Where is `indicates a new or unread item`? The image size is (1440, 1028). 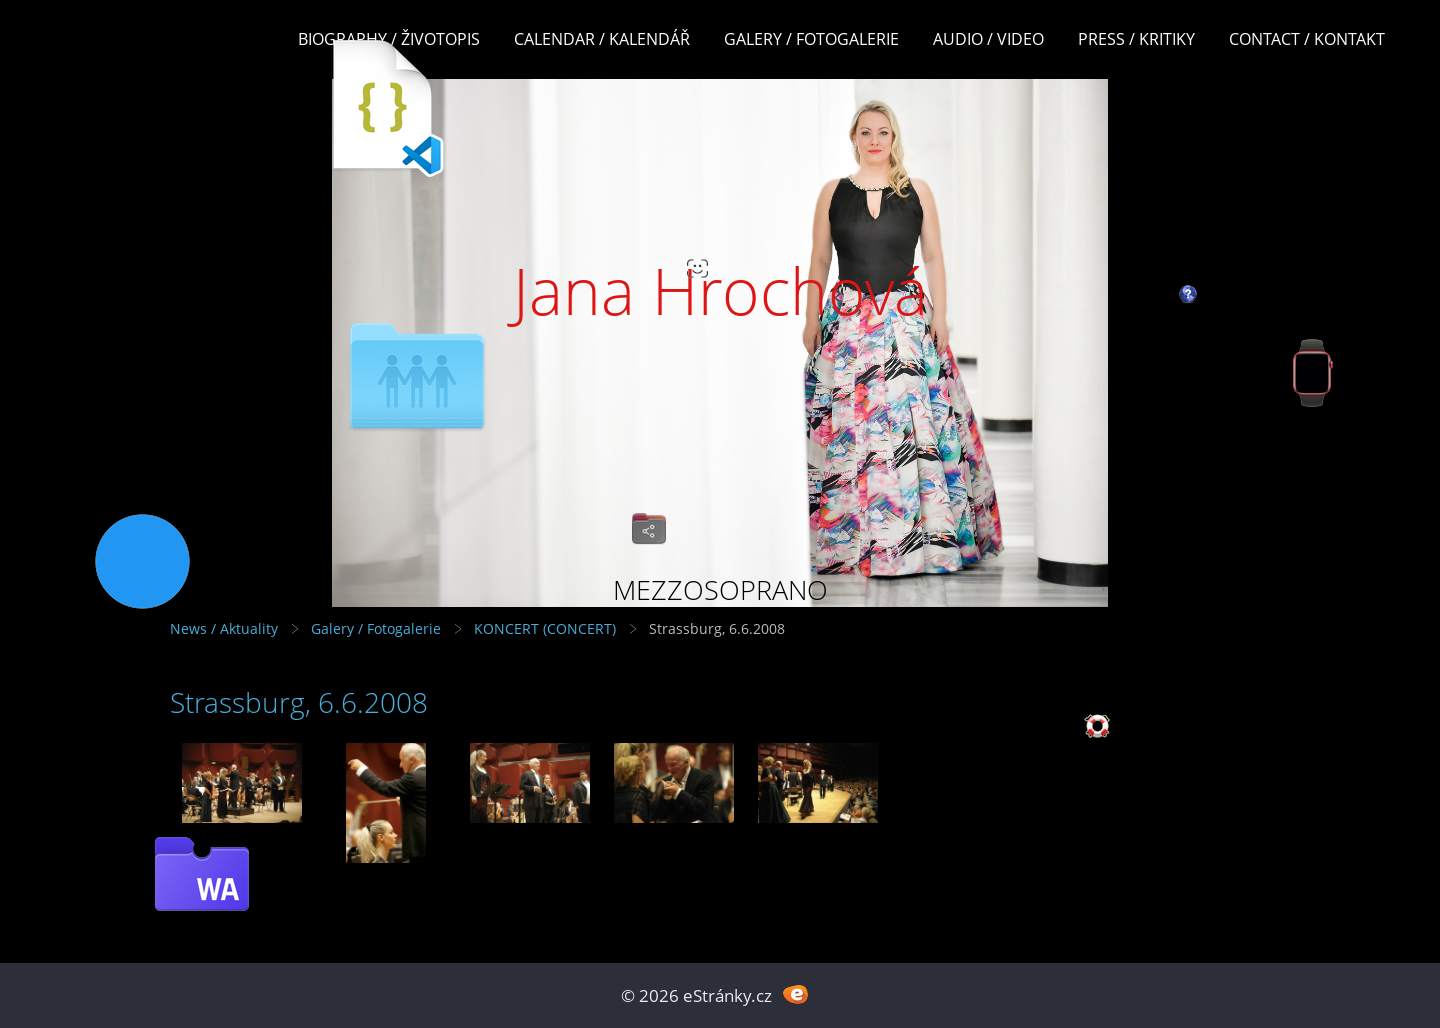 indicates a new or unread item is located at coordinates (142, 561).